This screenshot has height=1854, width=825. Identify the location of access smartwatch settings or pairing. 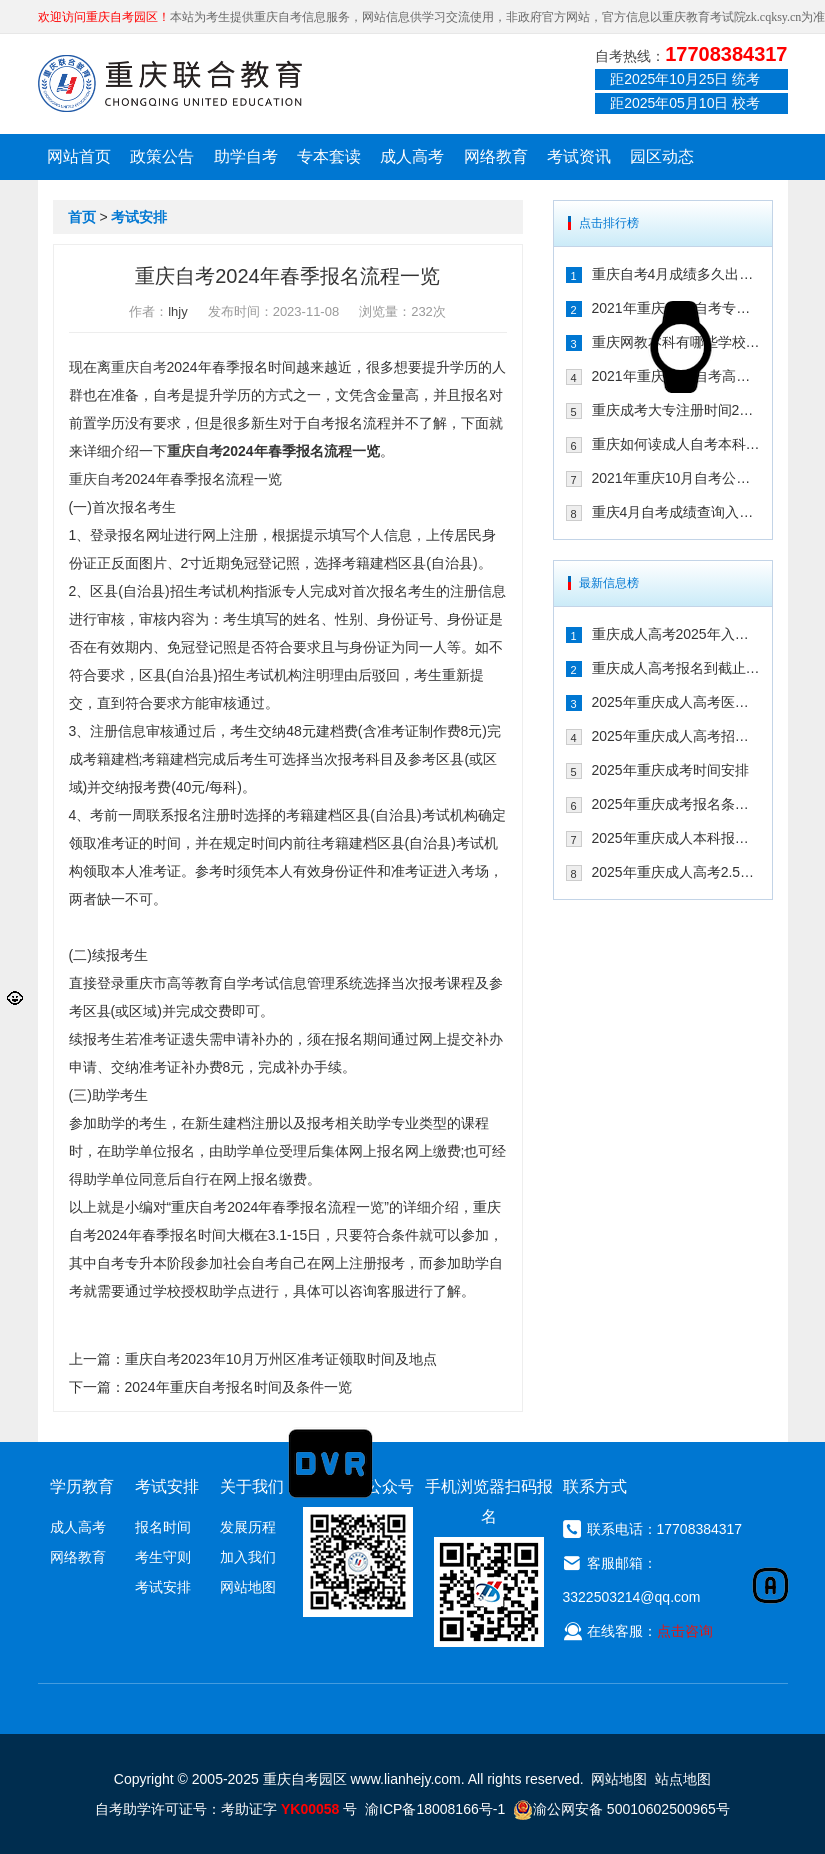
(681, 347).